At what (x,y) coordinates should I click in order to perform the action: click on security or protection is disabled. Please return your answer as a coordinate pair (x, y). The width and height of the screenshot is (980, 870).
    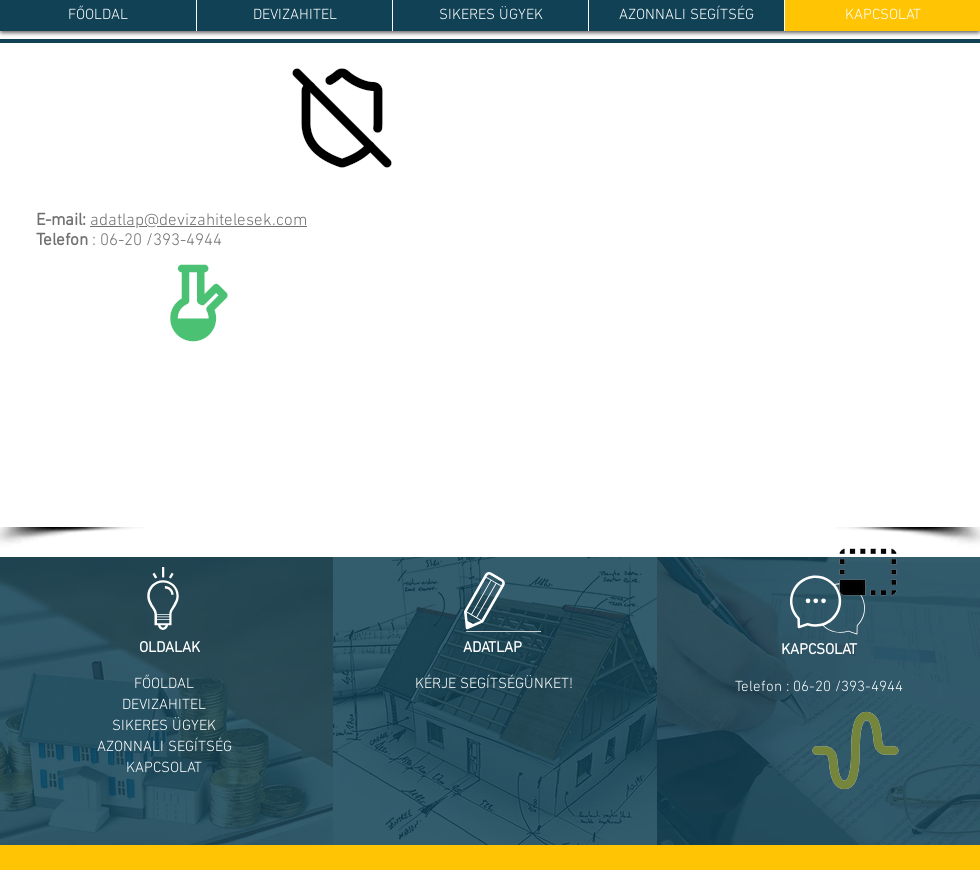
    Looking at the image, I should click on (342, 118).